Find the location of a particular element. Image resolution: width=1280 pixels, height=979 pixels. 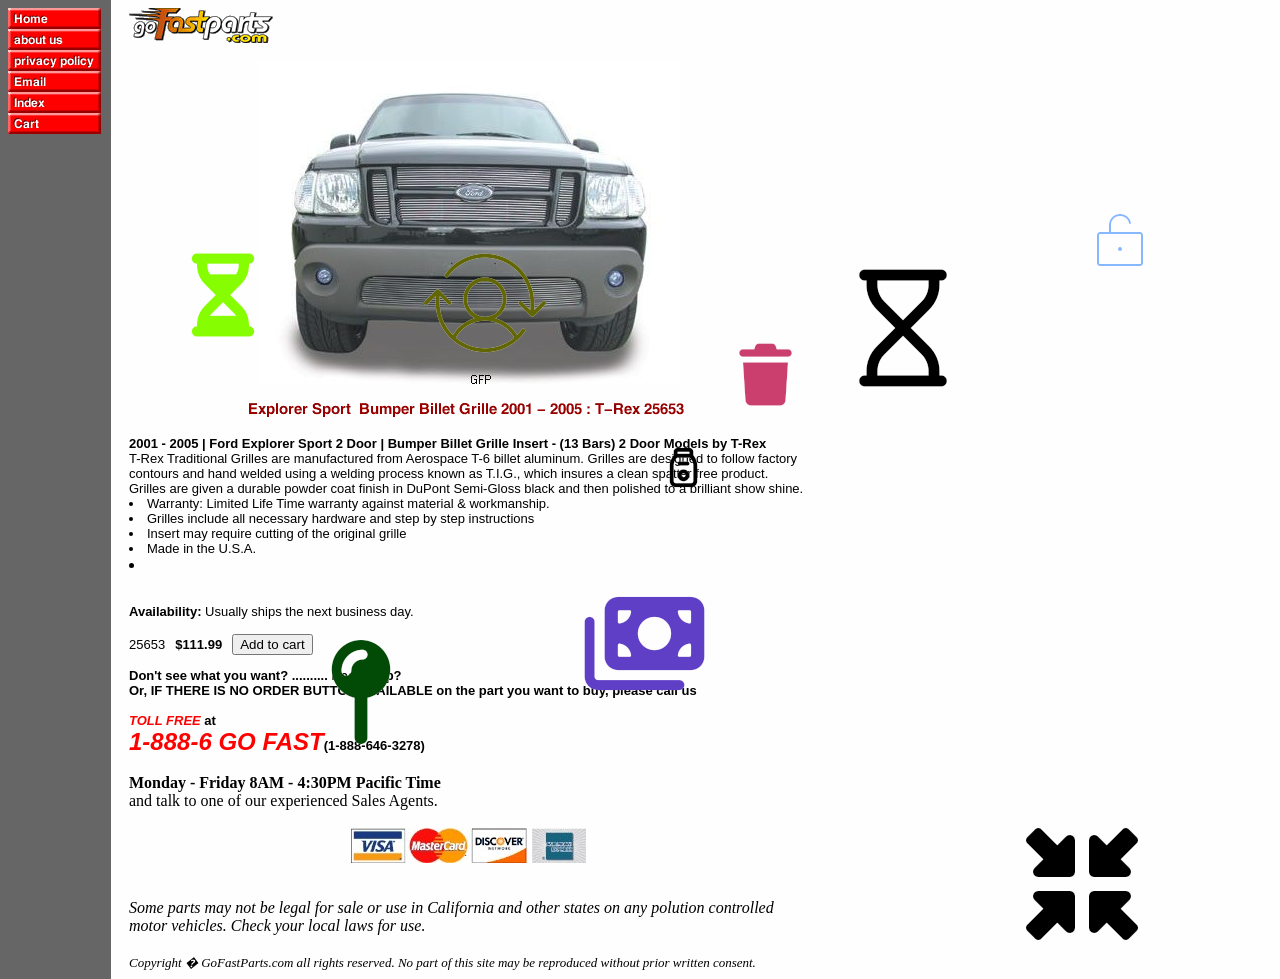

delete this item is located at coordinates (765, 375).